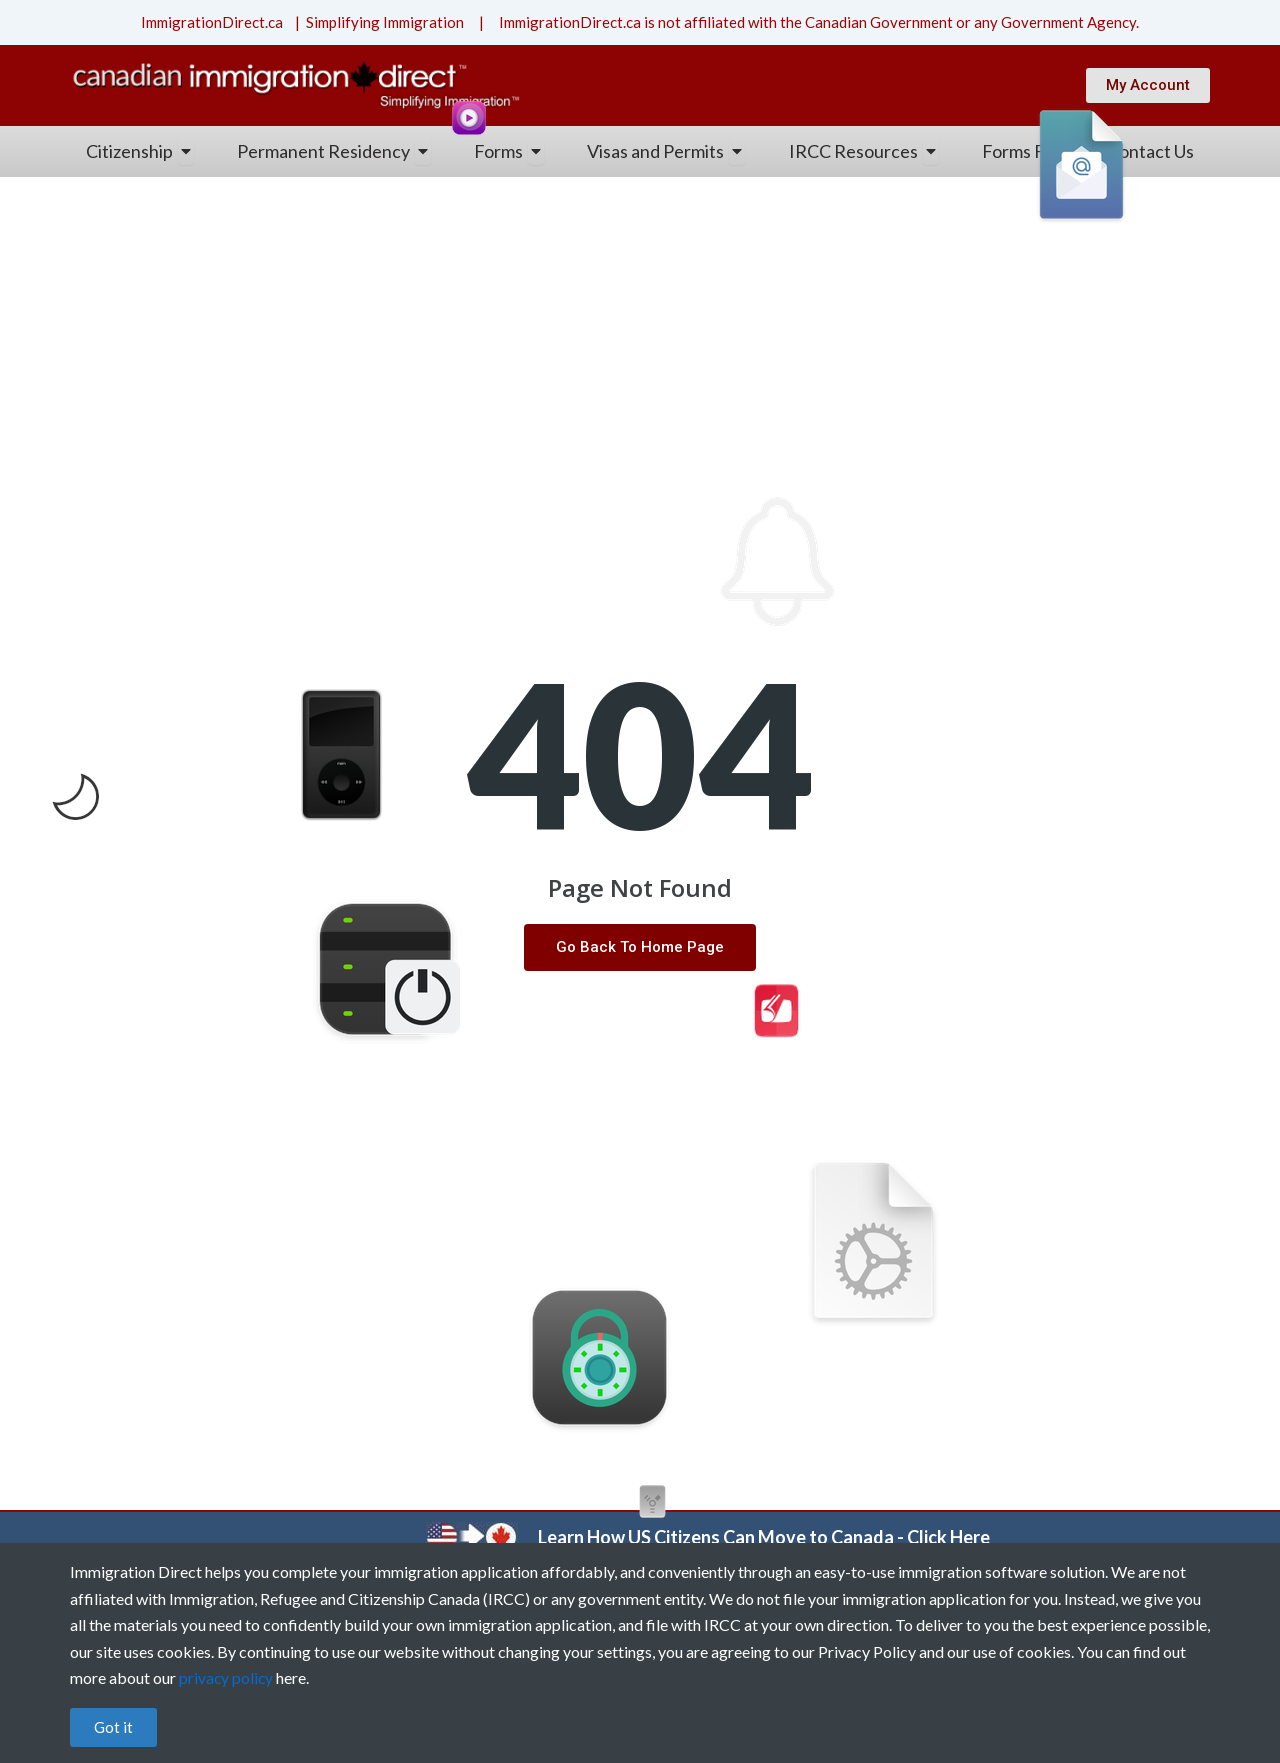 This screenshot has height=1763, width=1280. Describe the element at coordinates (1081, 164) in the screenshot. I see `microsoft outlook email file` at that location.